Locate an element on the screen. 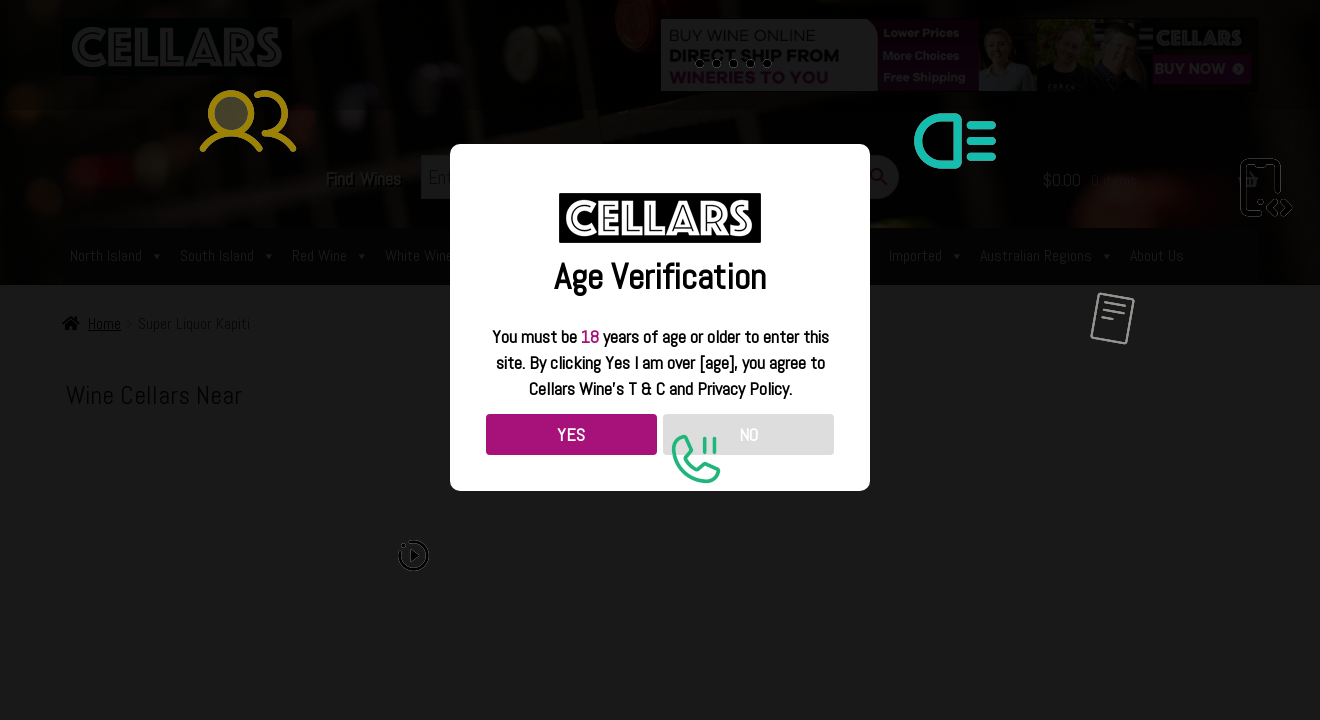 The width and height of the screenshot is (1320, 720). enable motion photos capture is located at coordinates (413, 555).